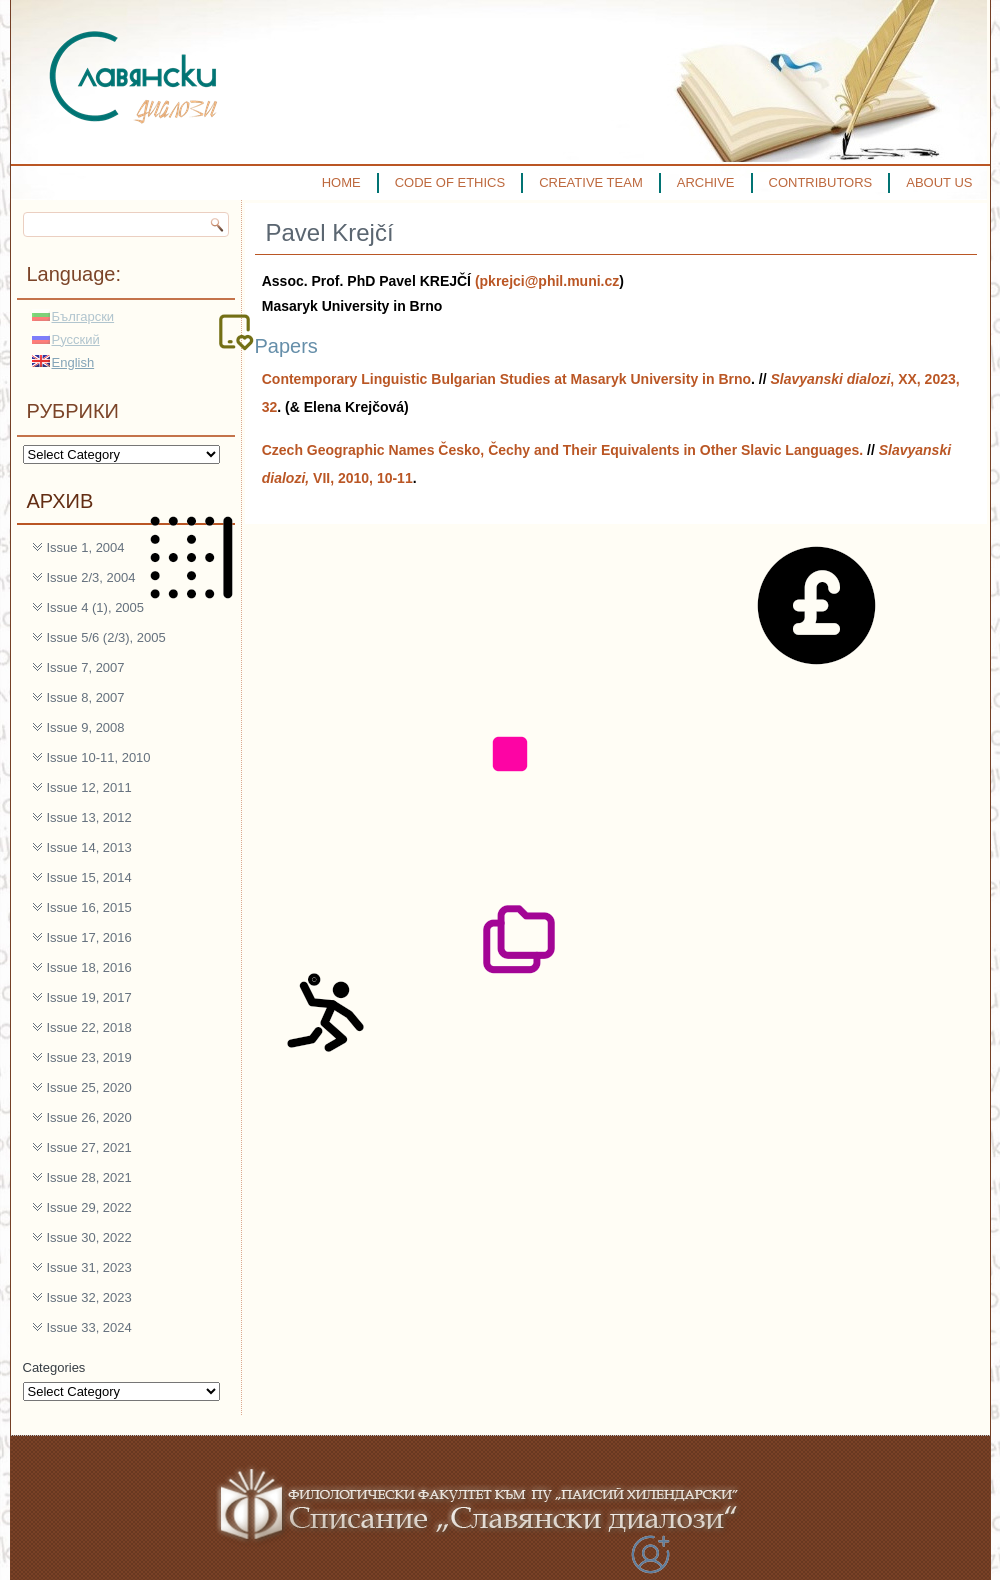  What do you see at coordinates (324, 1010) in the screenshot?
I see `access handball game or sports activity` at bounding box center [324, 1010].